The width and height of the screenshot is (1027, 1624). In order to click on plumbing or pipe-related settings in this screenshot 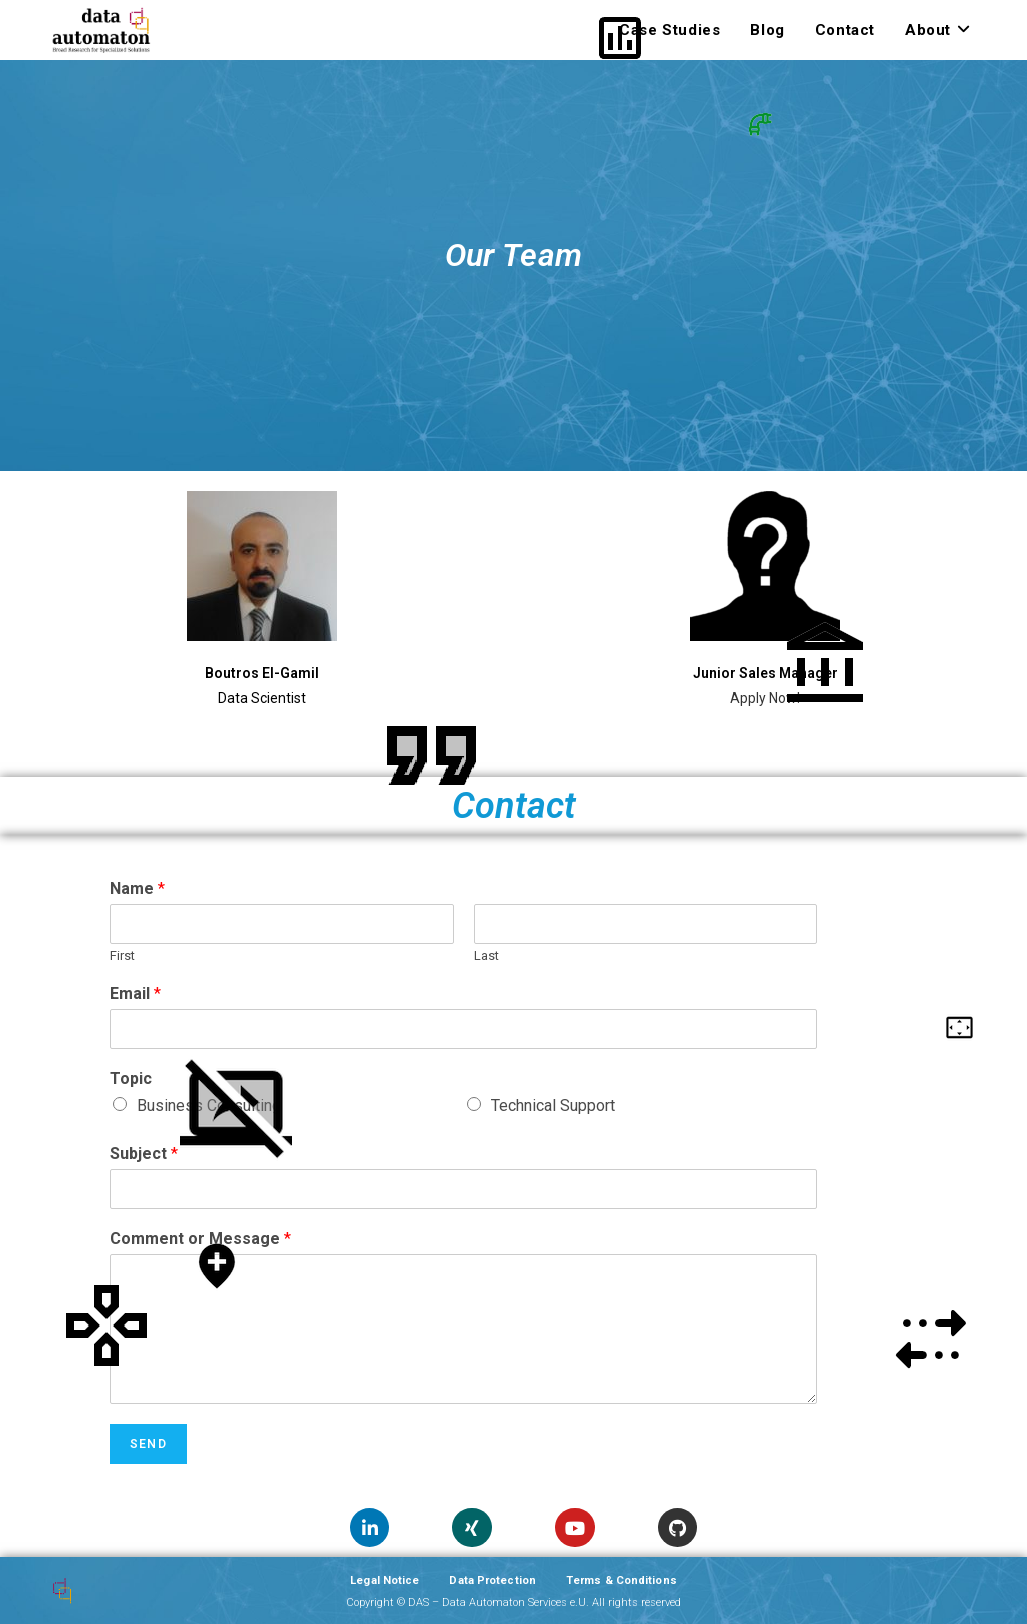, I will do `click(759, 123)`.